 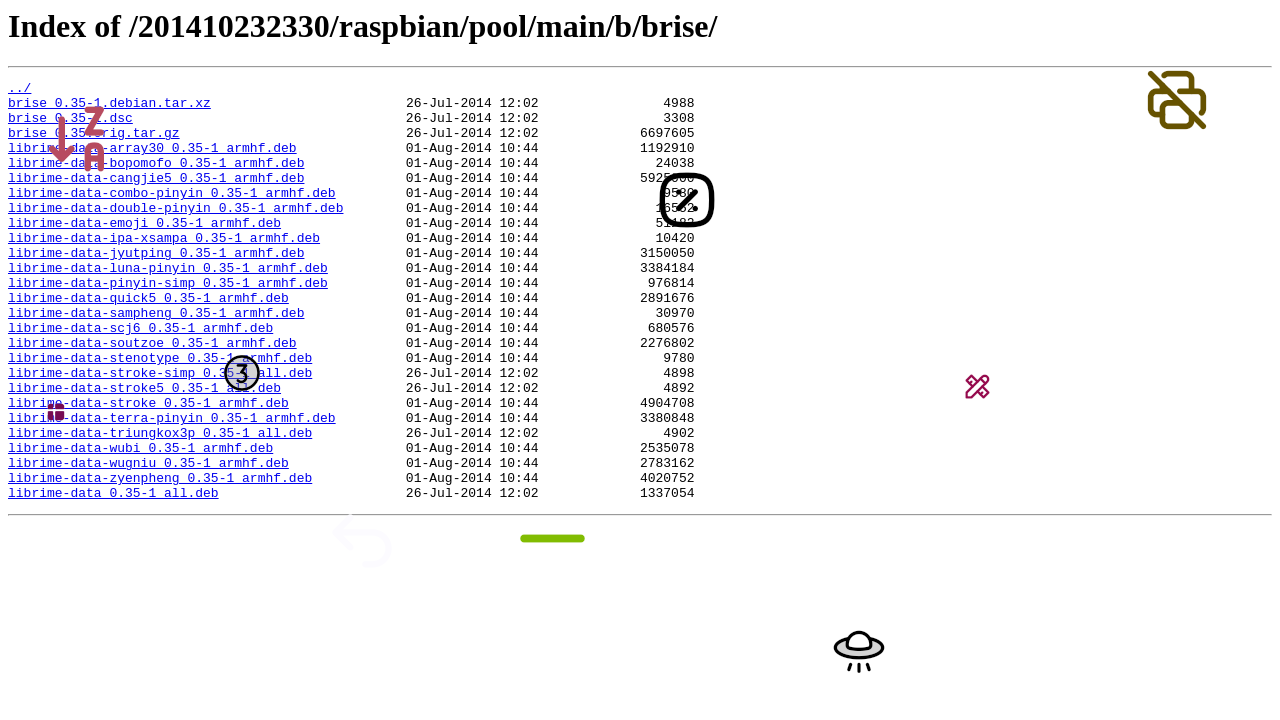 I want to click on indicates step three in a multi-step process, so click(x=242, y=373).